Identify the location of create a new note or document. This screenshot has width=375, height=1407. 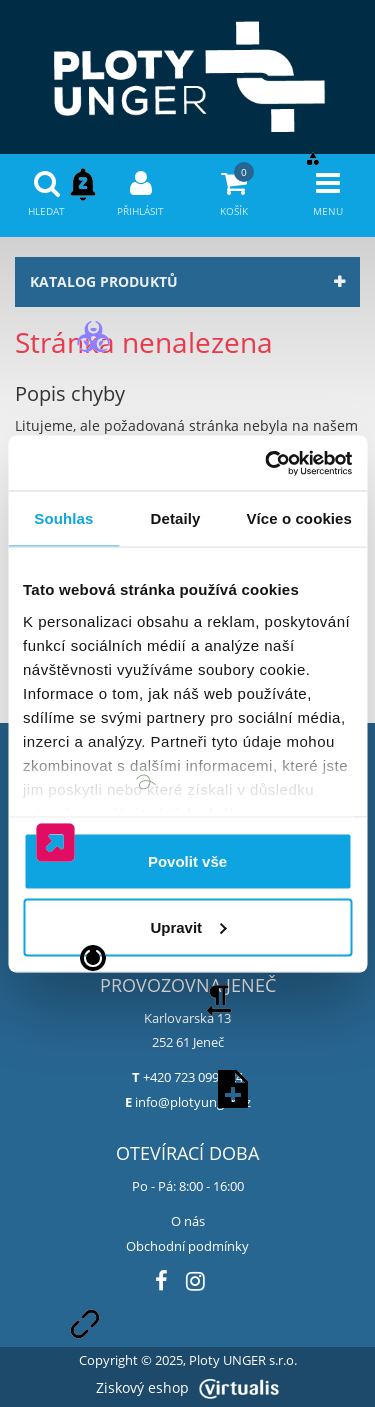
(233, 1089).